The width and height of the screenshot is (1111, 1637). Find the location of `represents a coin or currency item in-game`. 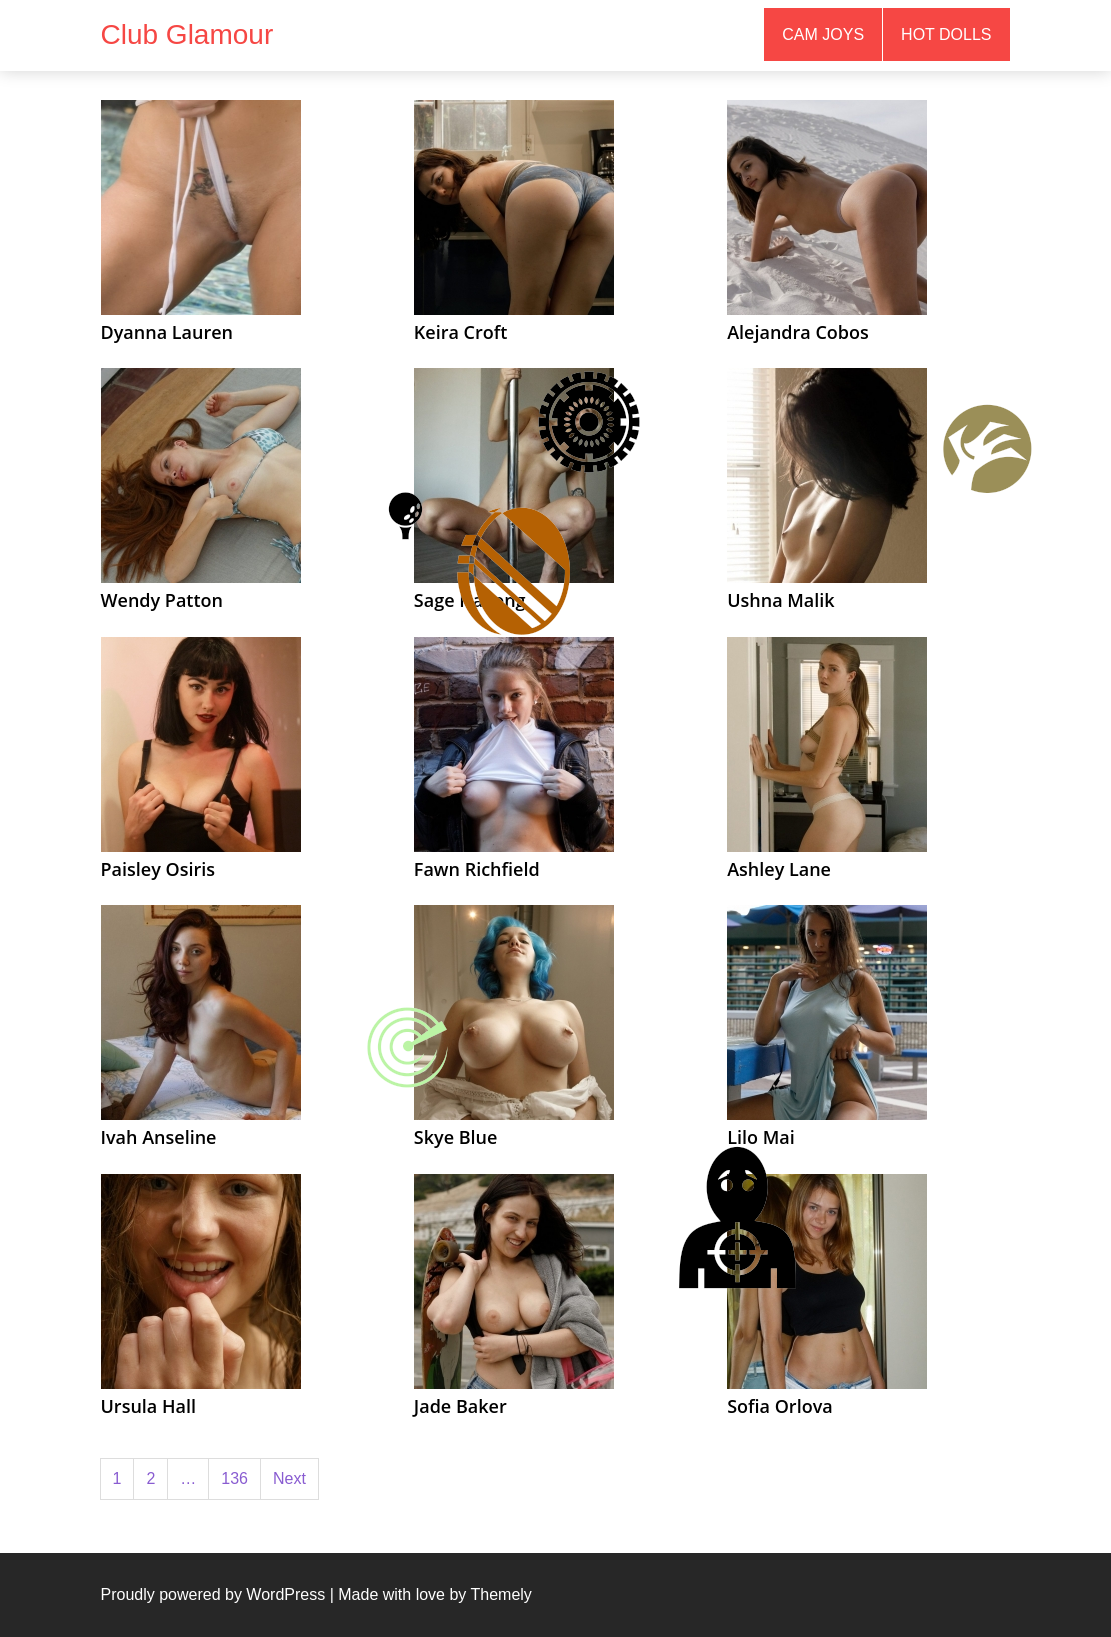

represents a coin or currency item in-game is located at coordinates (515, 571).